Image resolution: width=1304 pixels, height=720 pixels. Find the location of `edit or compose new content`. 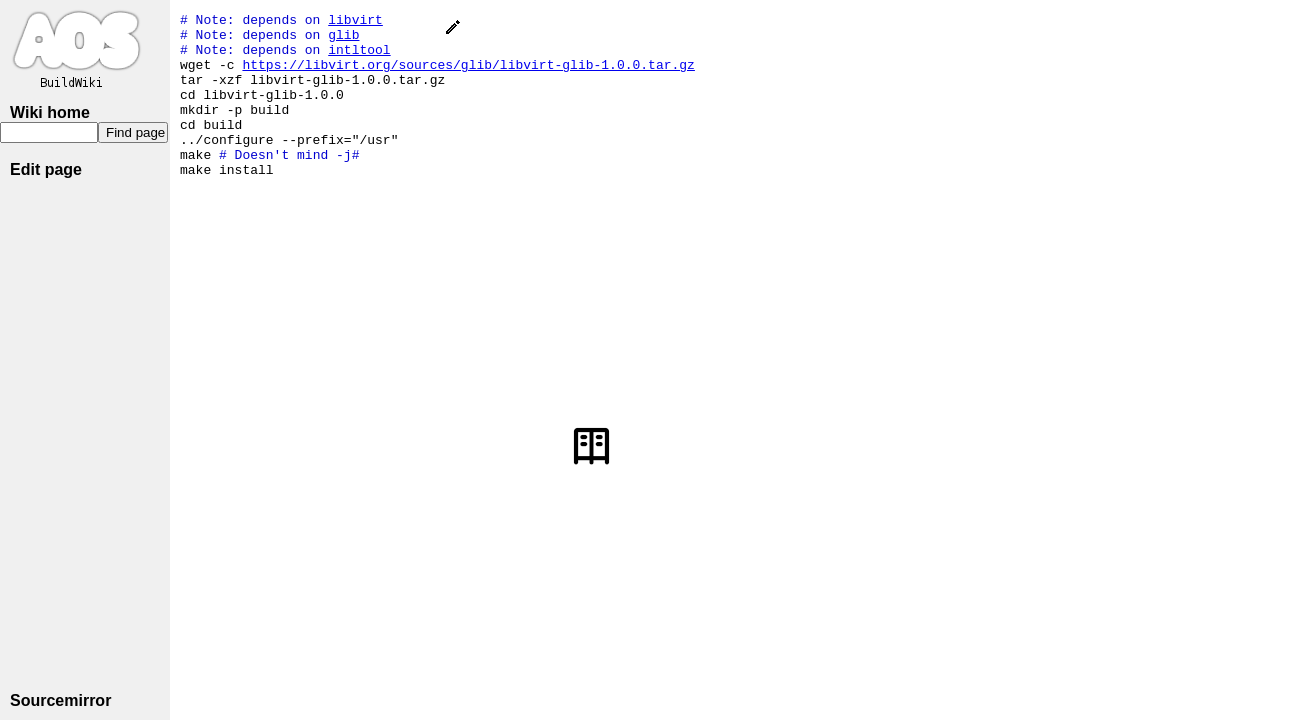

edit or compose new content is located at coordinates (453, 27).